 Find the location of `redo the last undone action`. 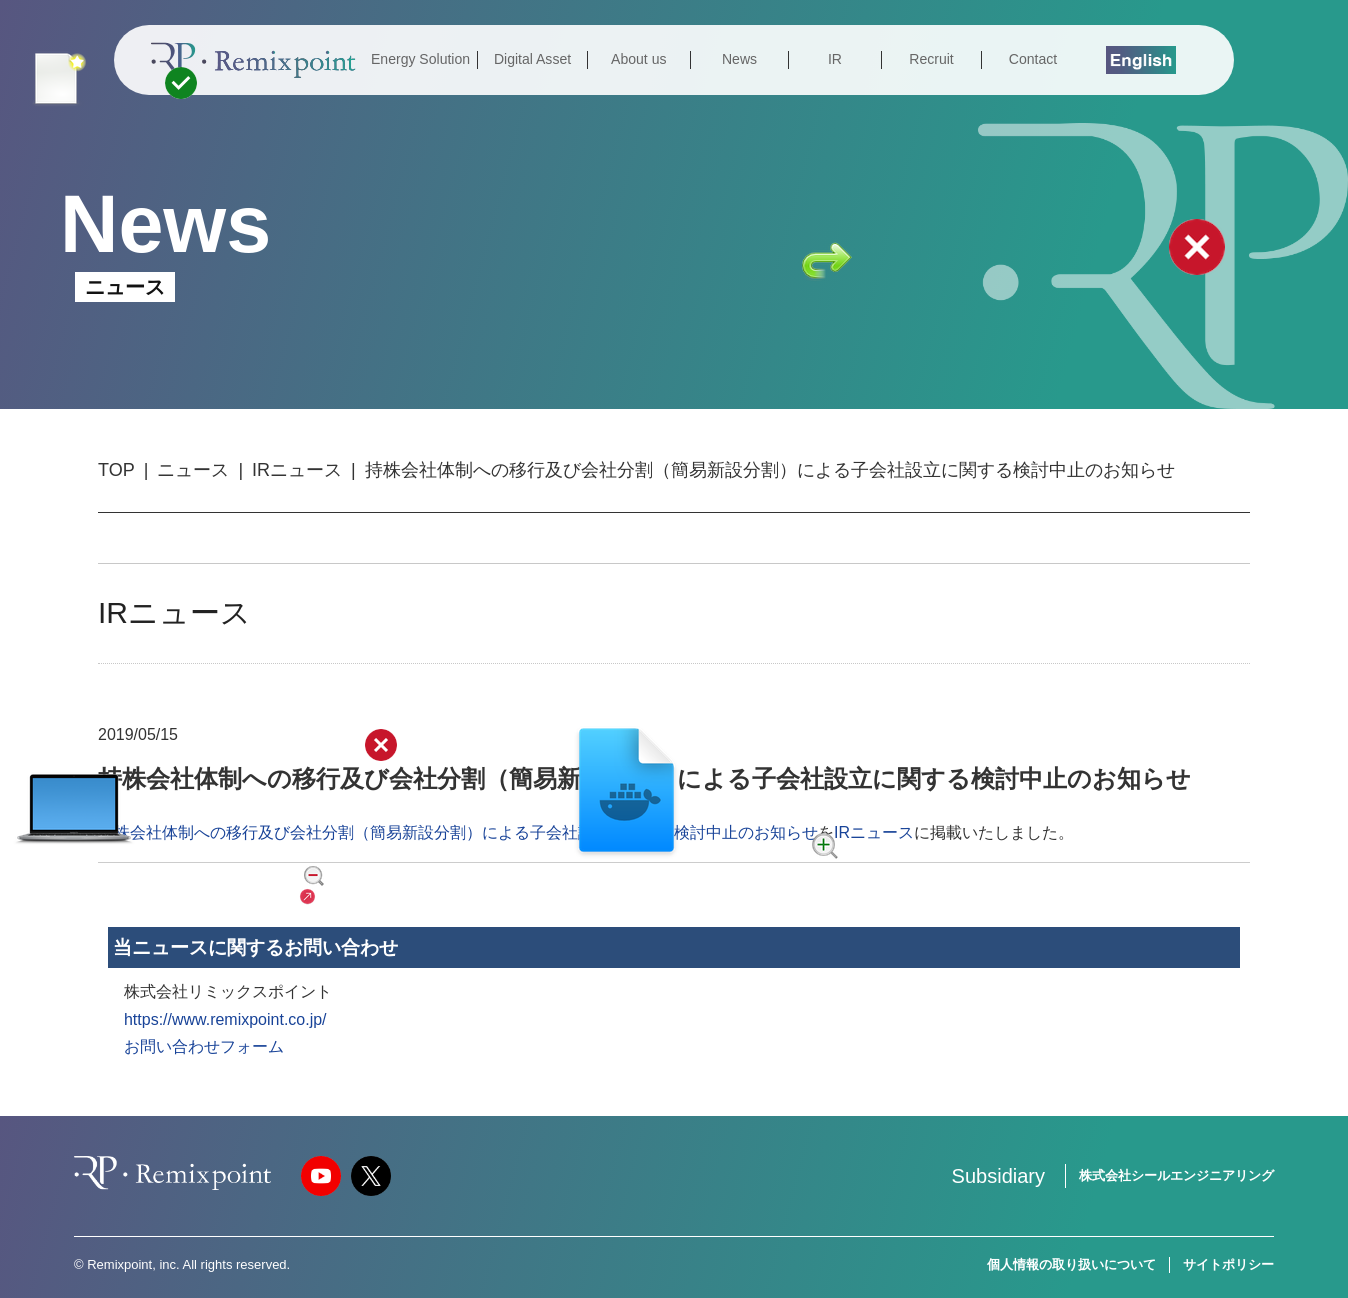

redo the last undone action is located at coordinates (827, 259).